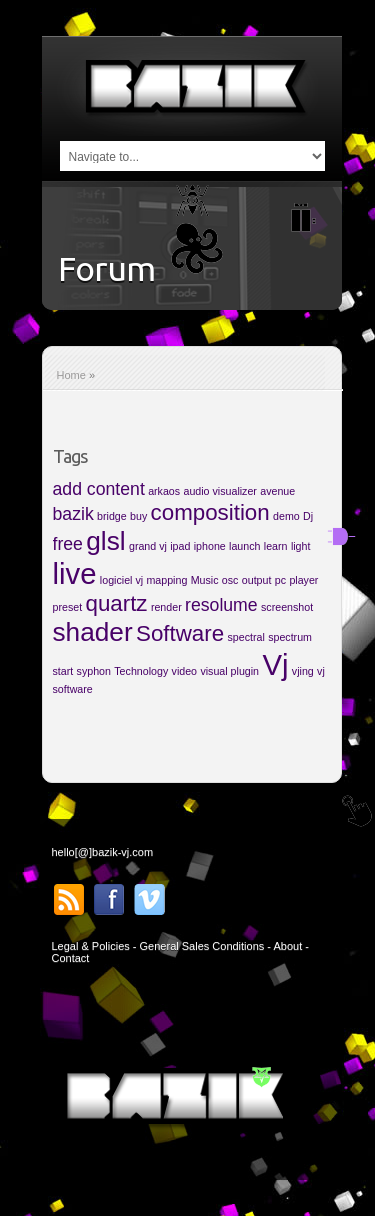  Describe the element at coordinates (357, 811) in the screenshot. I see `tap or click to interact` at that location.